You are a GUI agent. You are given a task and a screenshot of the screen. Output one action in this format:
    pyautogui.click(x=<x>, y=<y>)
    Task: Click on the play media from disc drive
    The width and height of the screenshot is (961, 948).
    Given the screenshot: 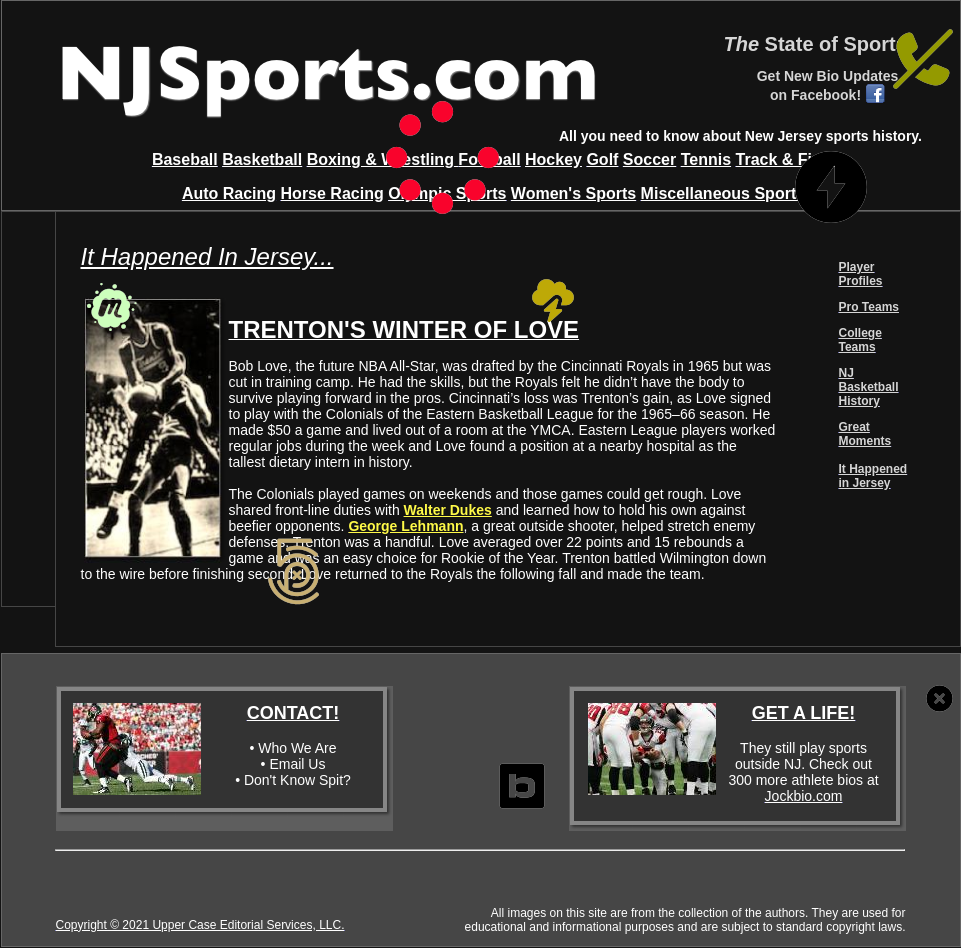 What is the action you would take?
    pyautogui.click(x=831, y=187)
    